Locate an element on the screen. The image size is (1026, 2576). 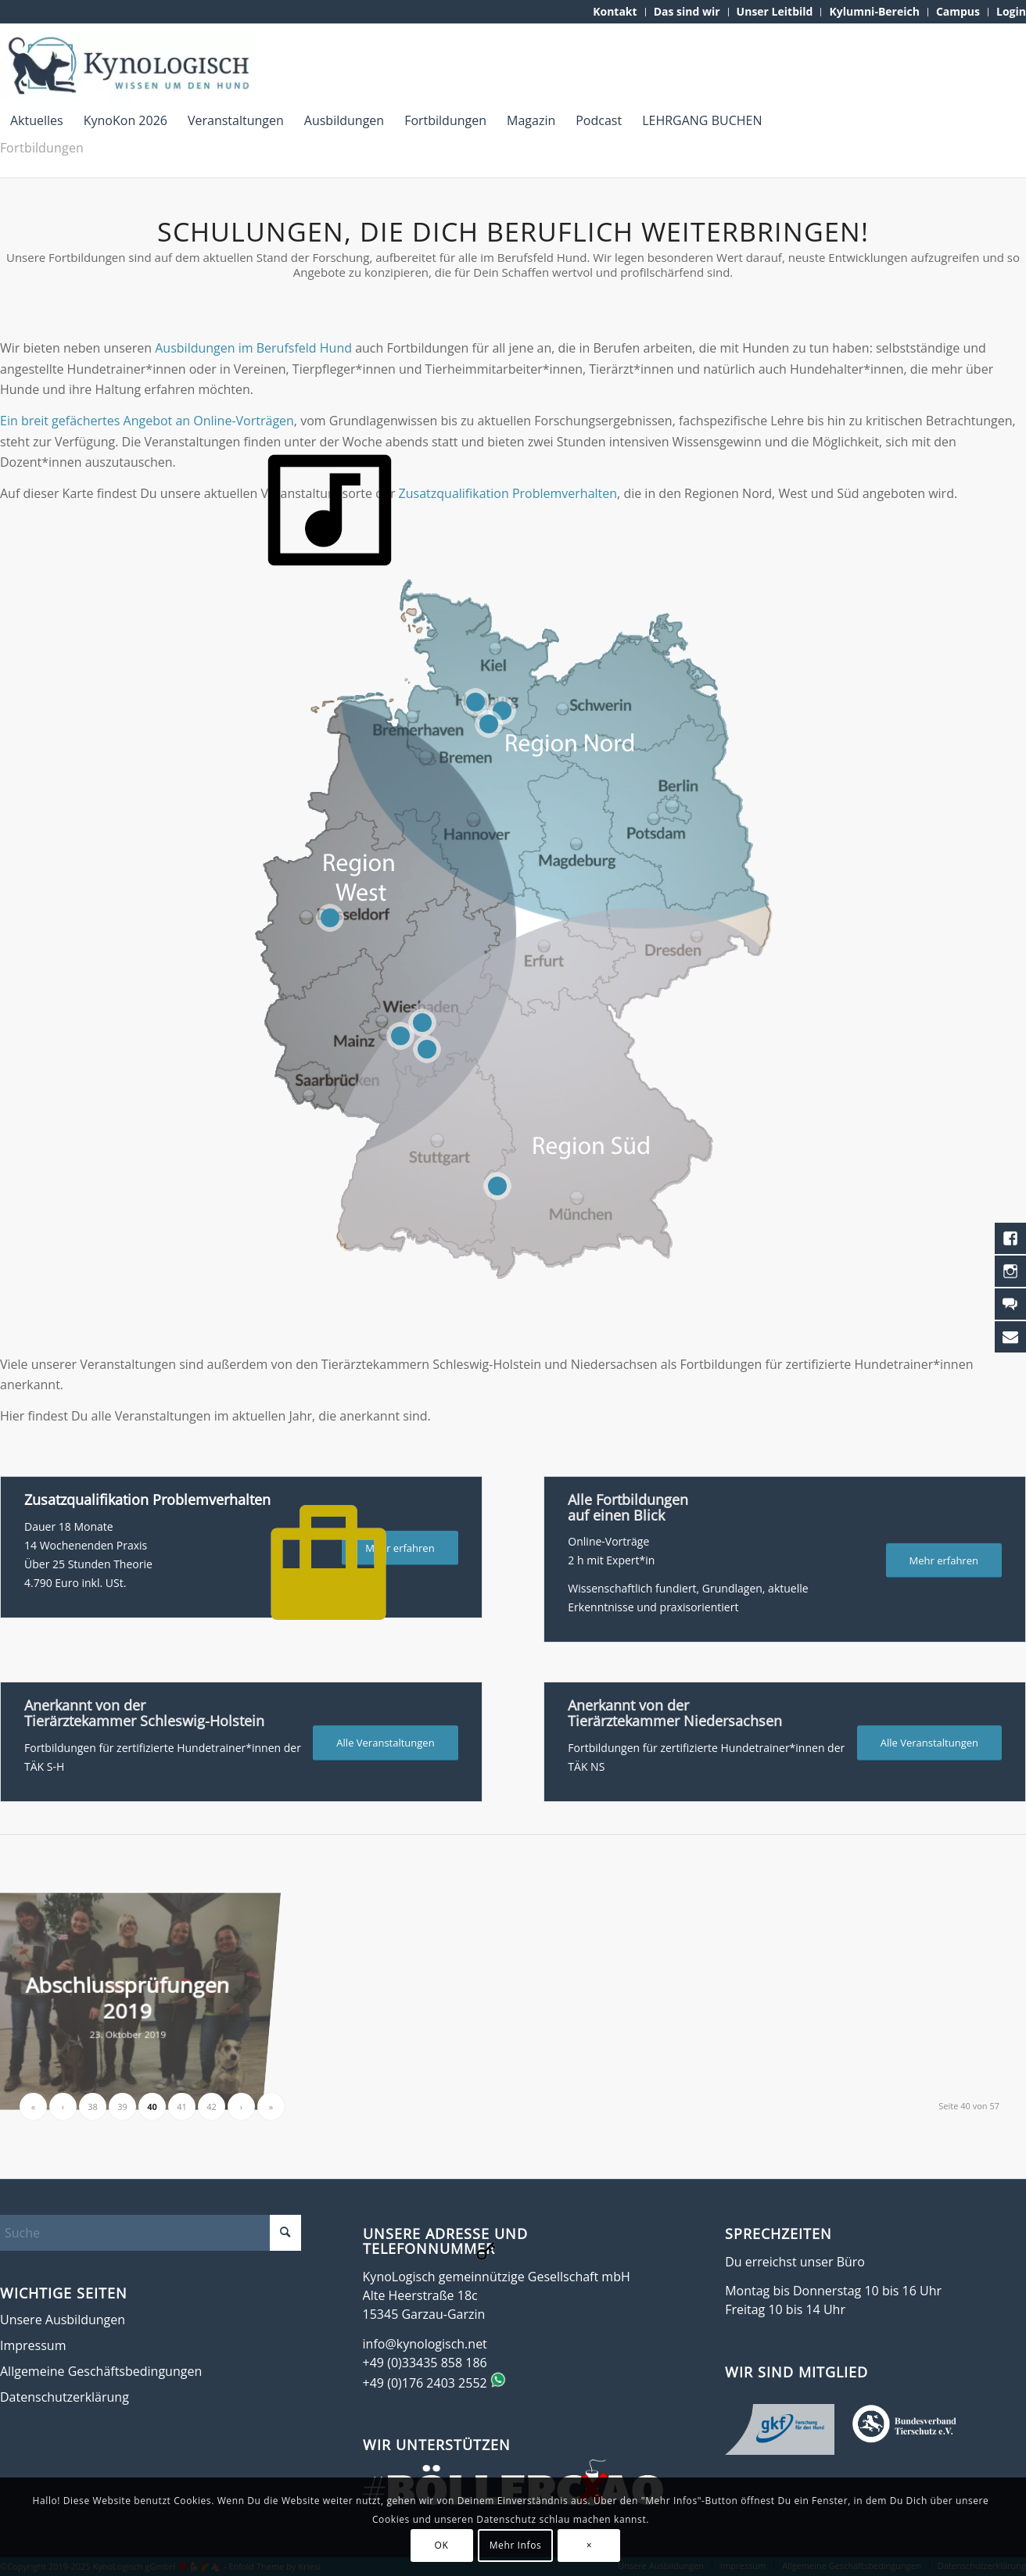
access security or authentication settings is located at coordinates (486, 2250).